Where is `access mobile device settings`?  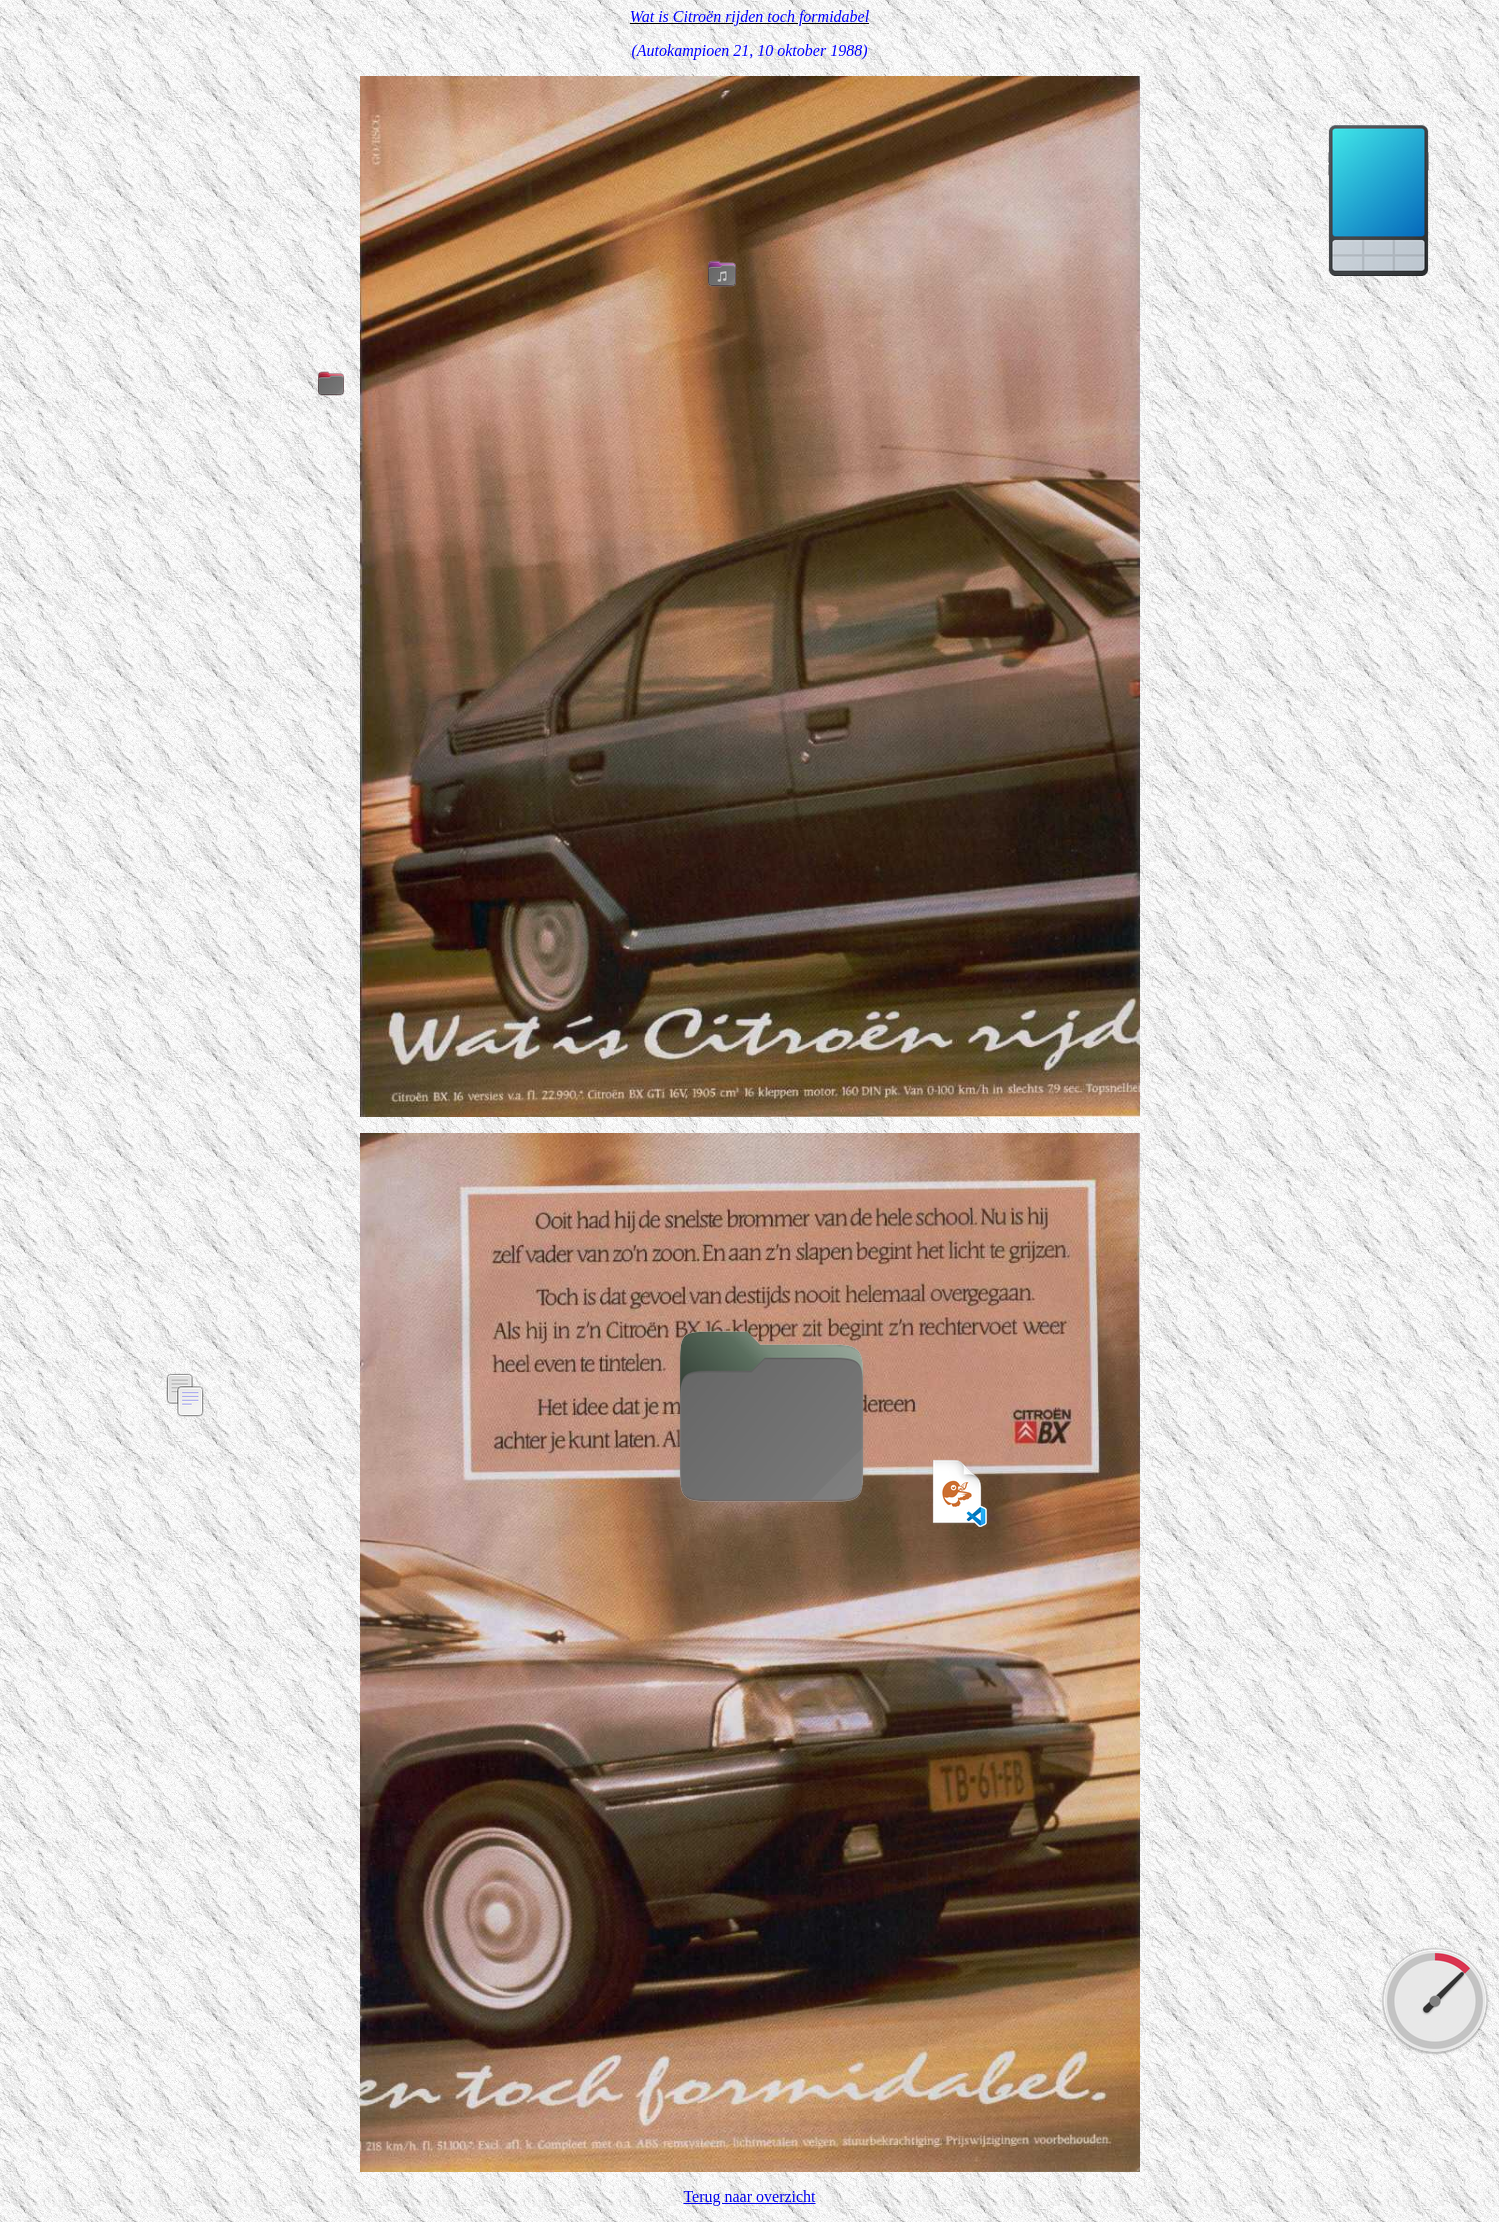
access mobile device settings is located at coordinates (1378, 200).